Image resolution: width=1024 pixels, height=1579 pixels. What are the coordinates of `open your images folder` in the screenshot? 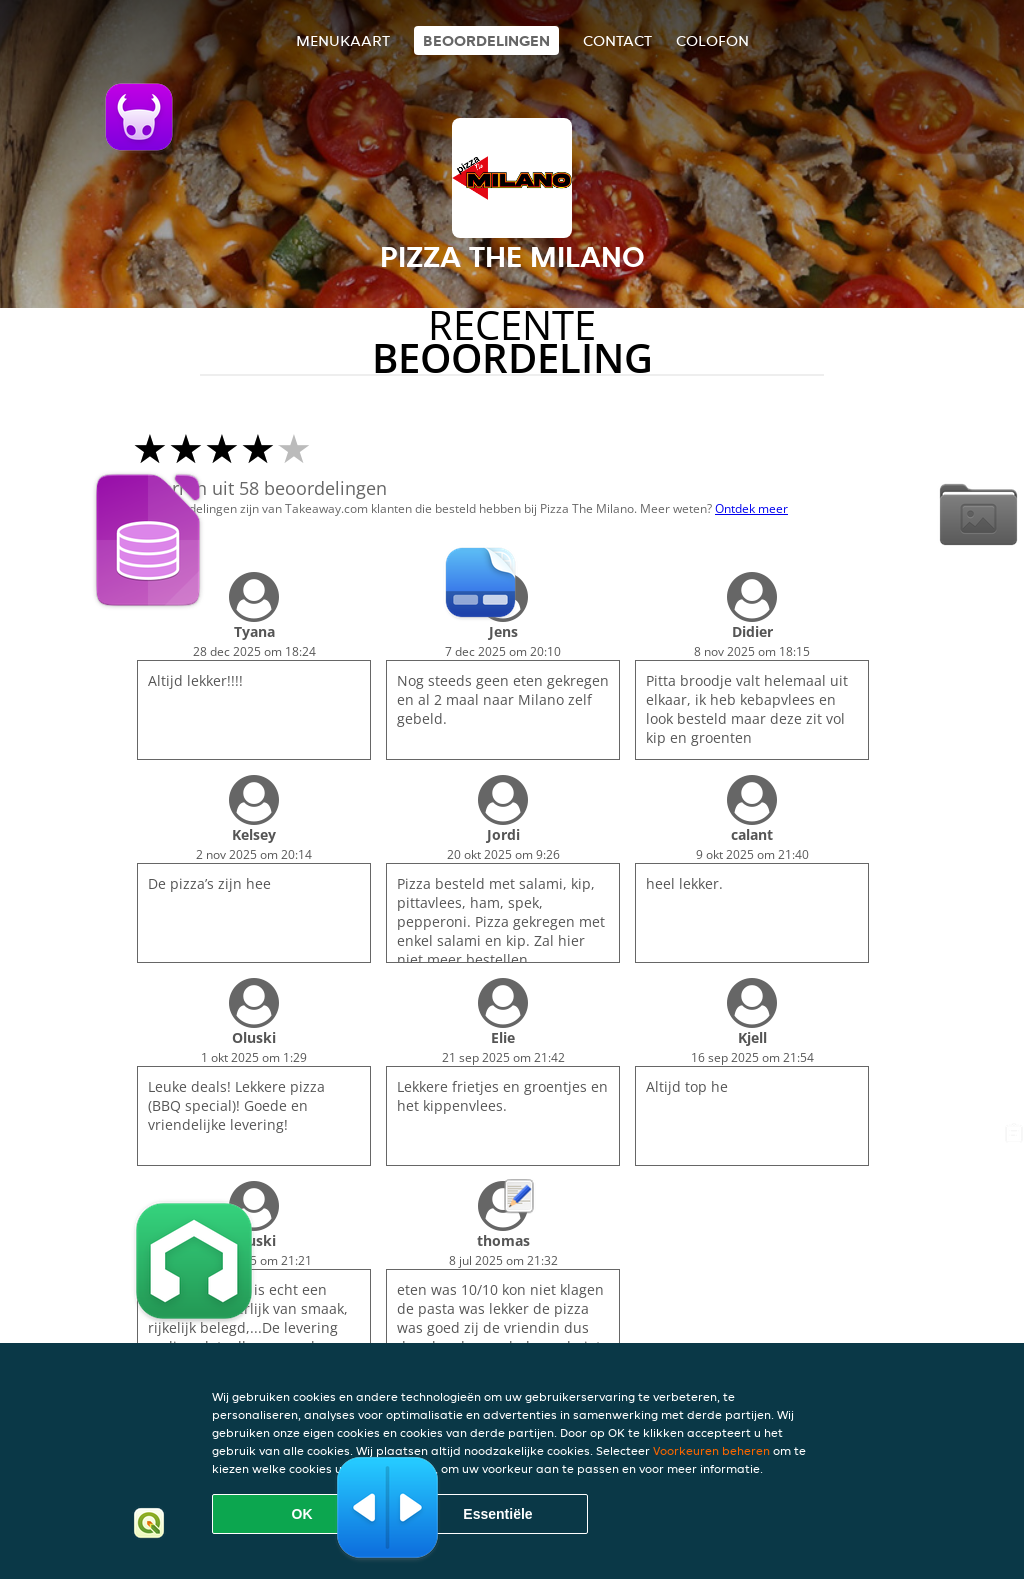 It's located at (978, 514).